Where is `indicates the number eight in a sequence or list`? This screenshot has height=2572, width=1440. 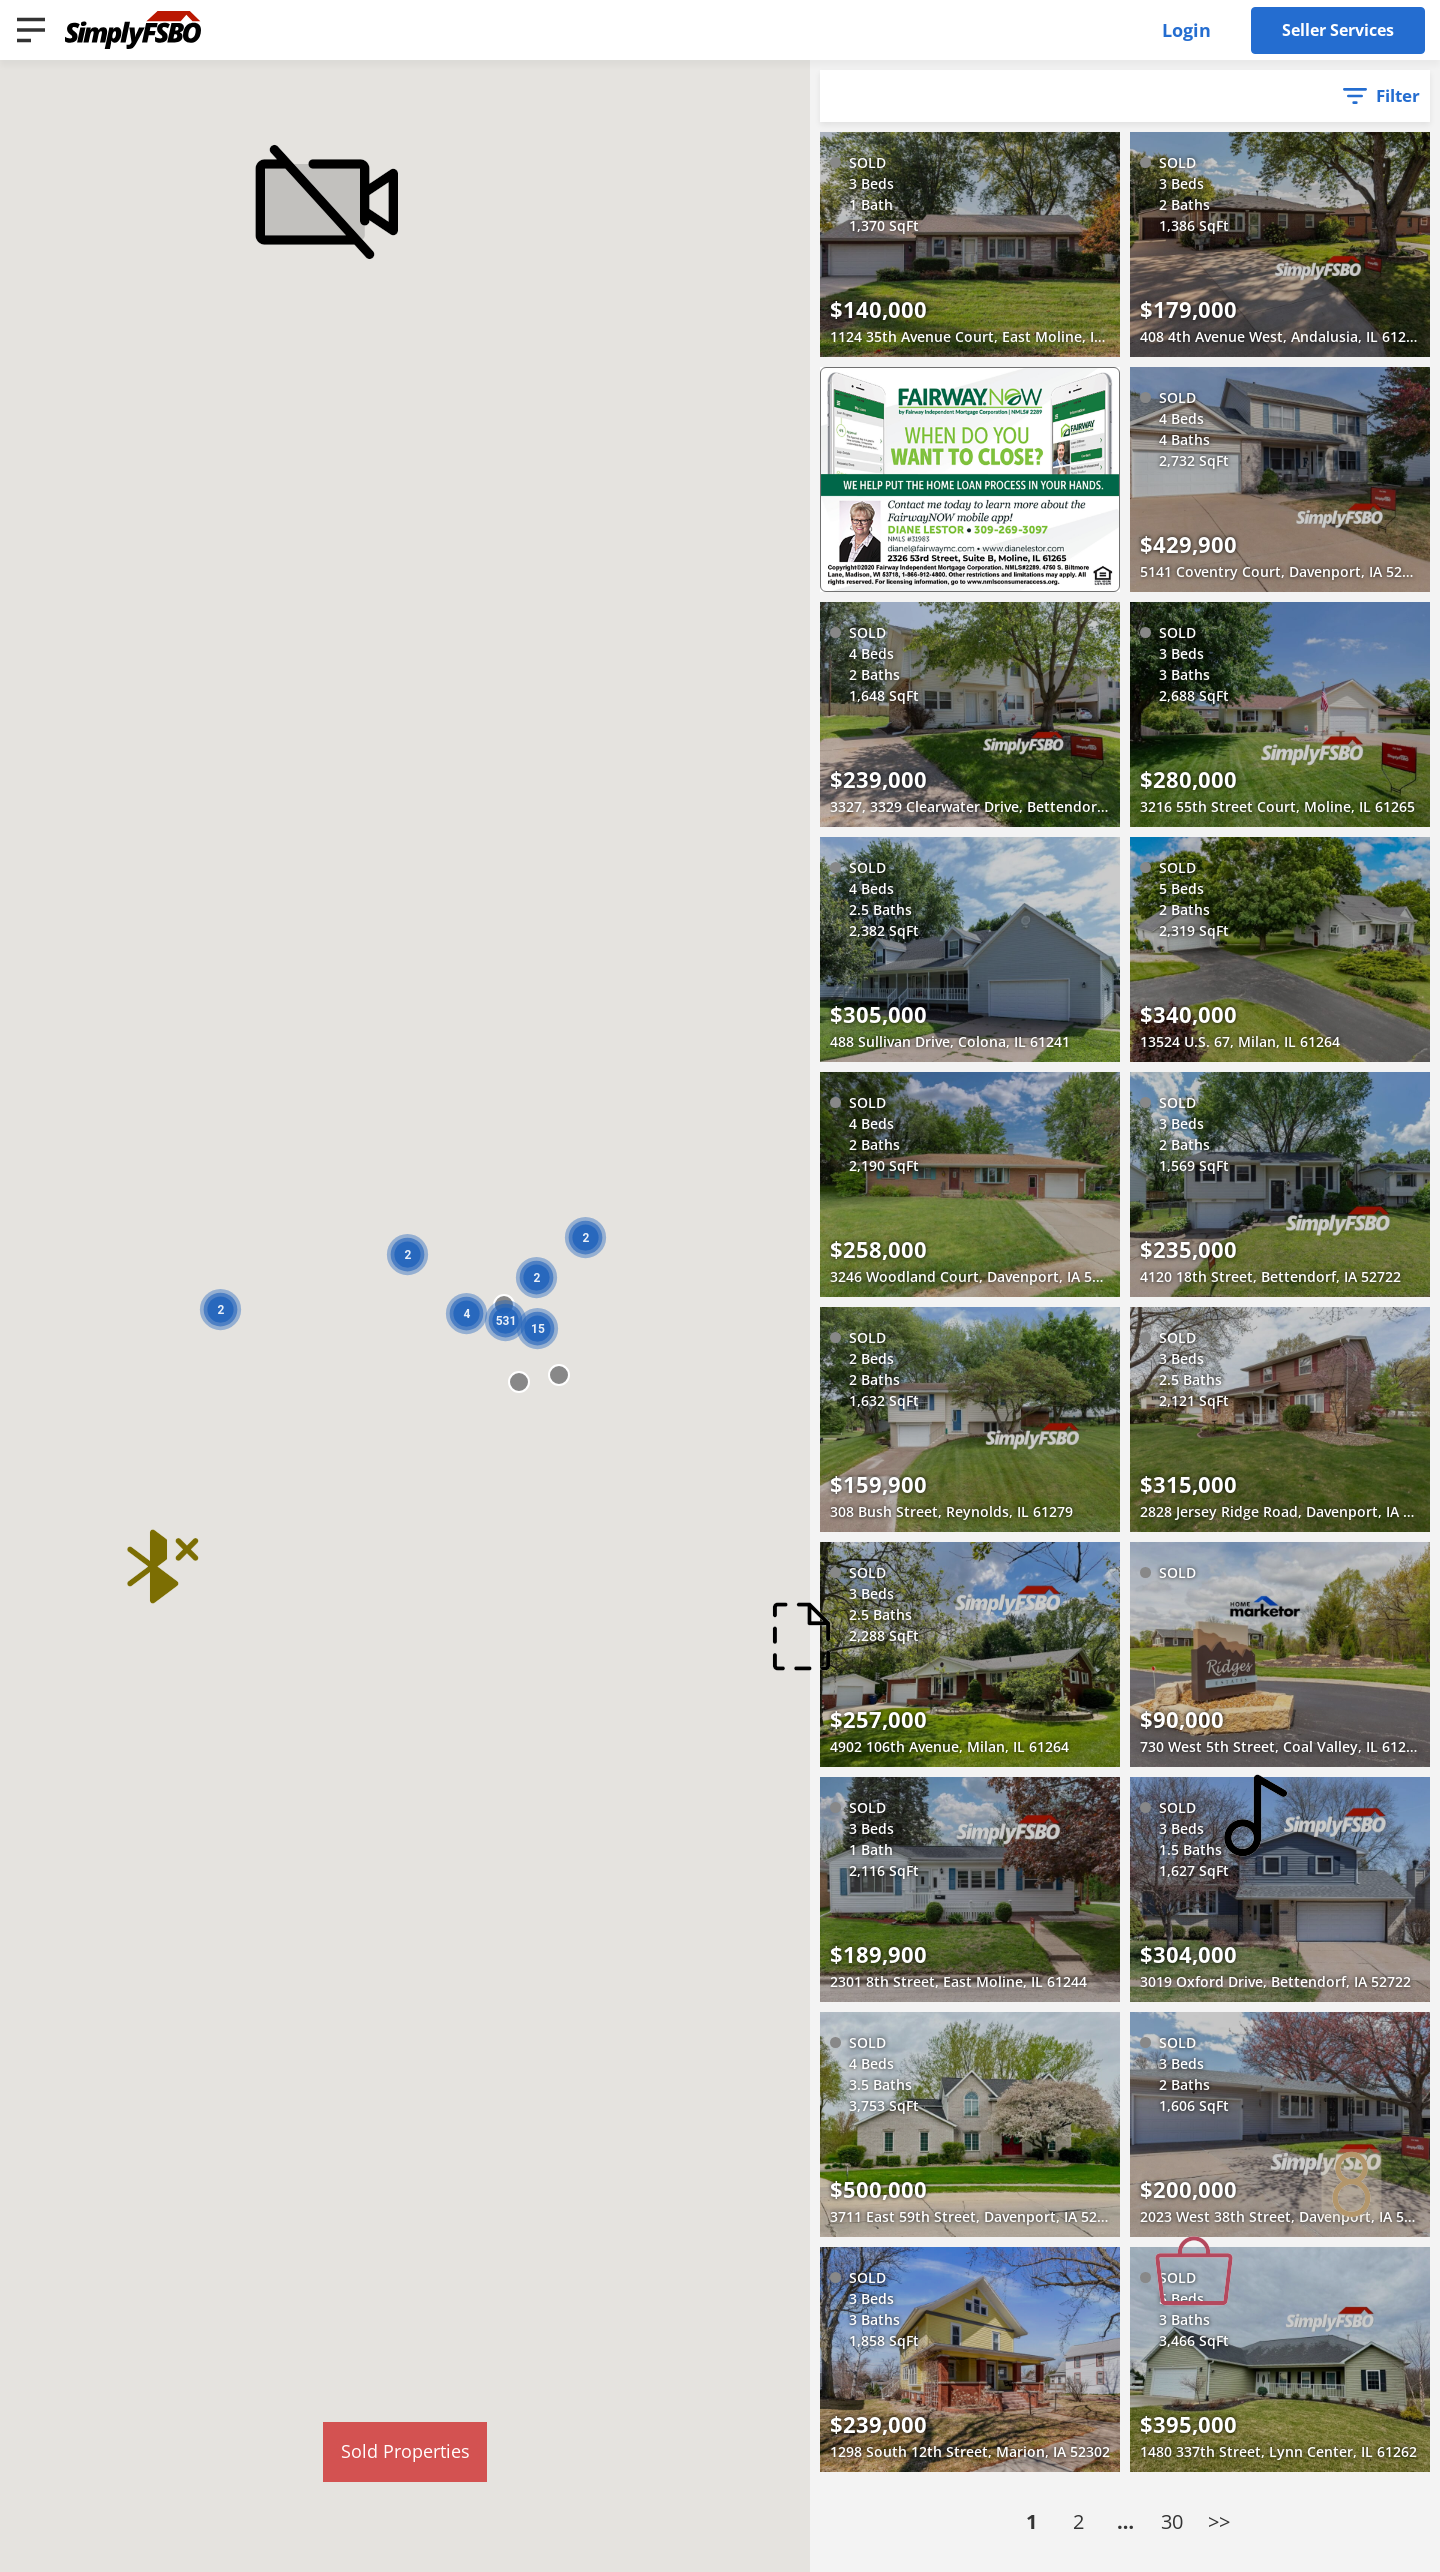
indicates the number eight in a sequence or list is located at coordinates (1351, 2184).